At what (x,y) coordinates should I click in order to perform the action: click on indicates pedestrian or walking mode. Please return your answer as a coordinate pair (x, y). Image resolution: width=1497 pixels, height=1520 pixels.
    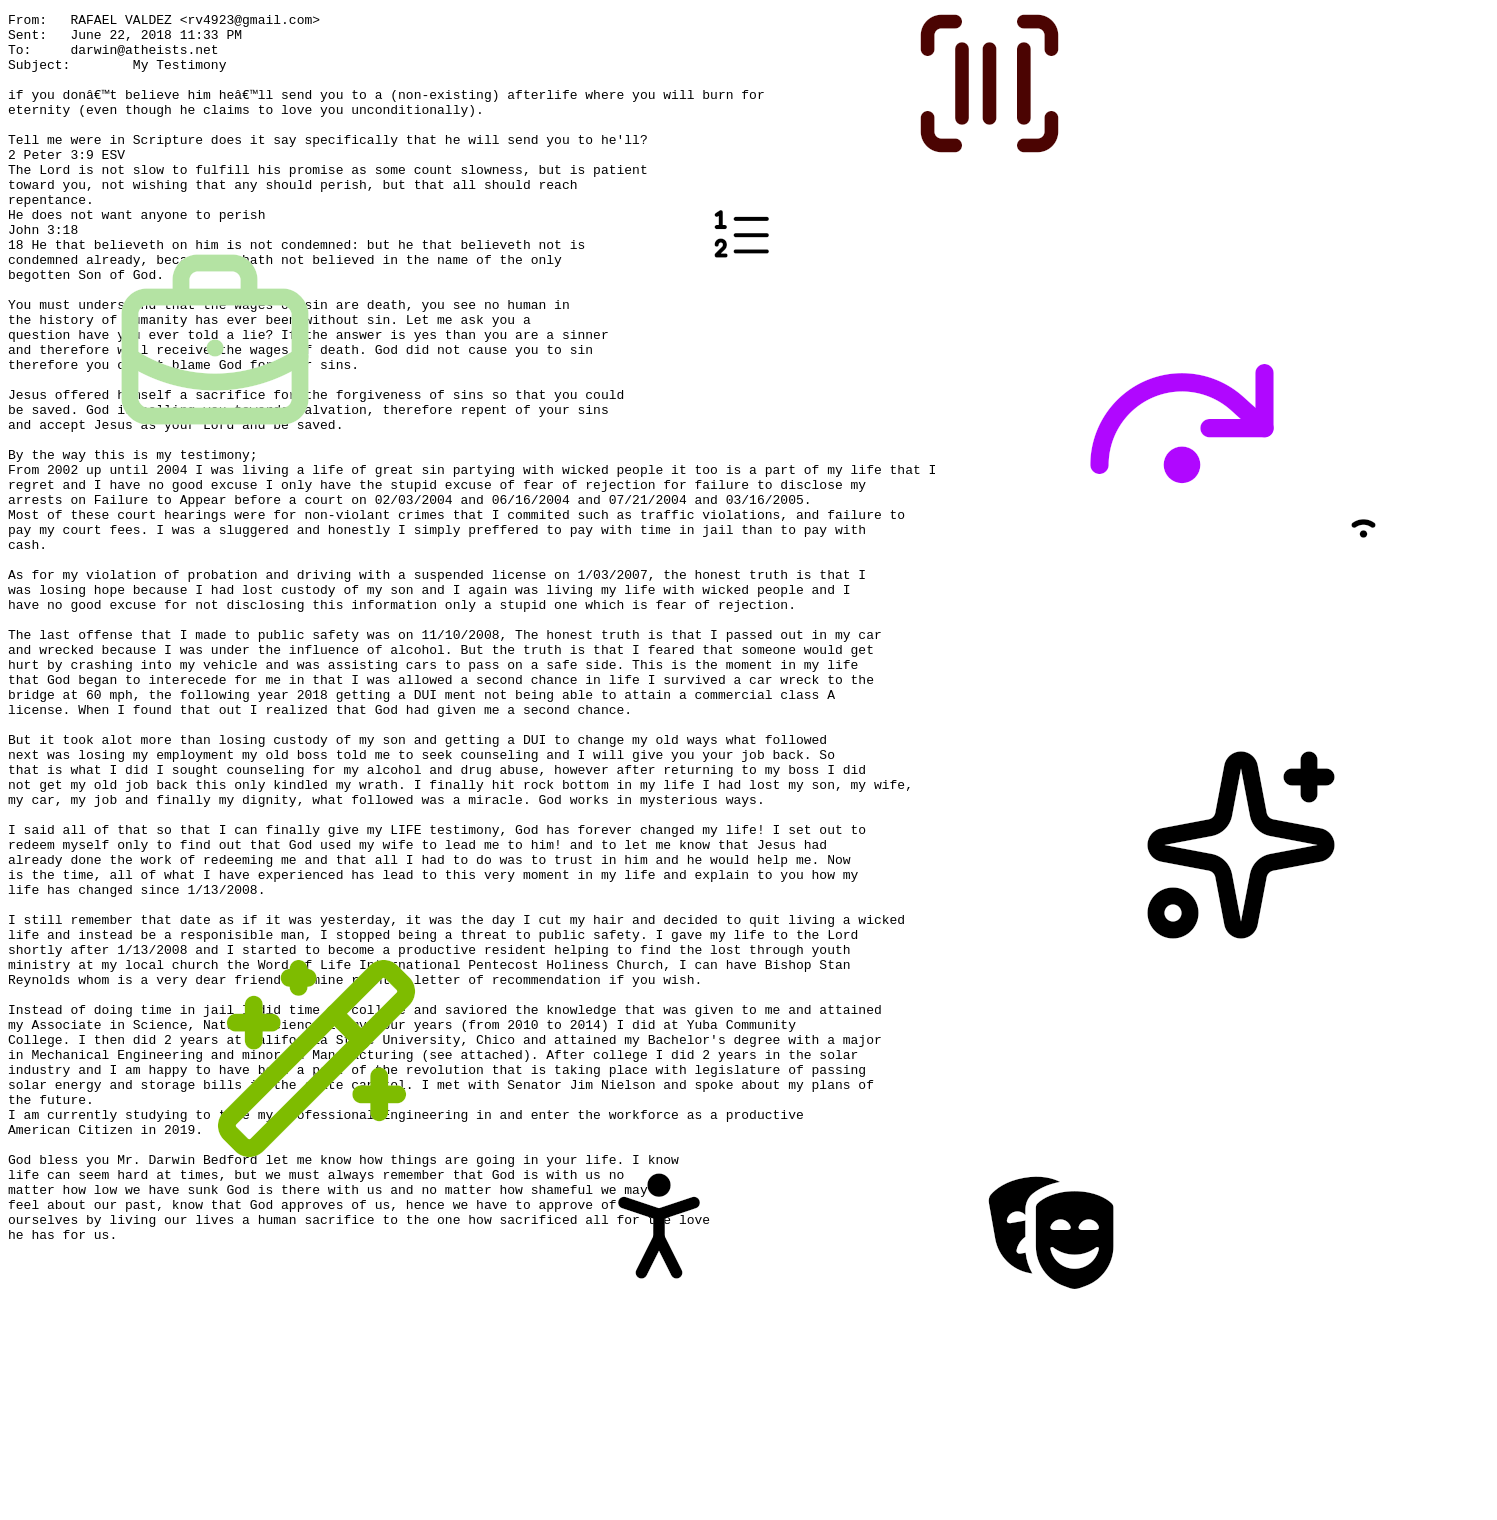
    Looking at the image, I should click on (659, 1226).